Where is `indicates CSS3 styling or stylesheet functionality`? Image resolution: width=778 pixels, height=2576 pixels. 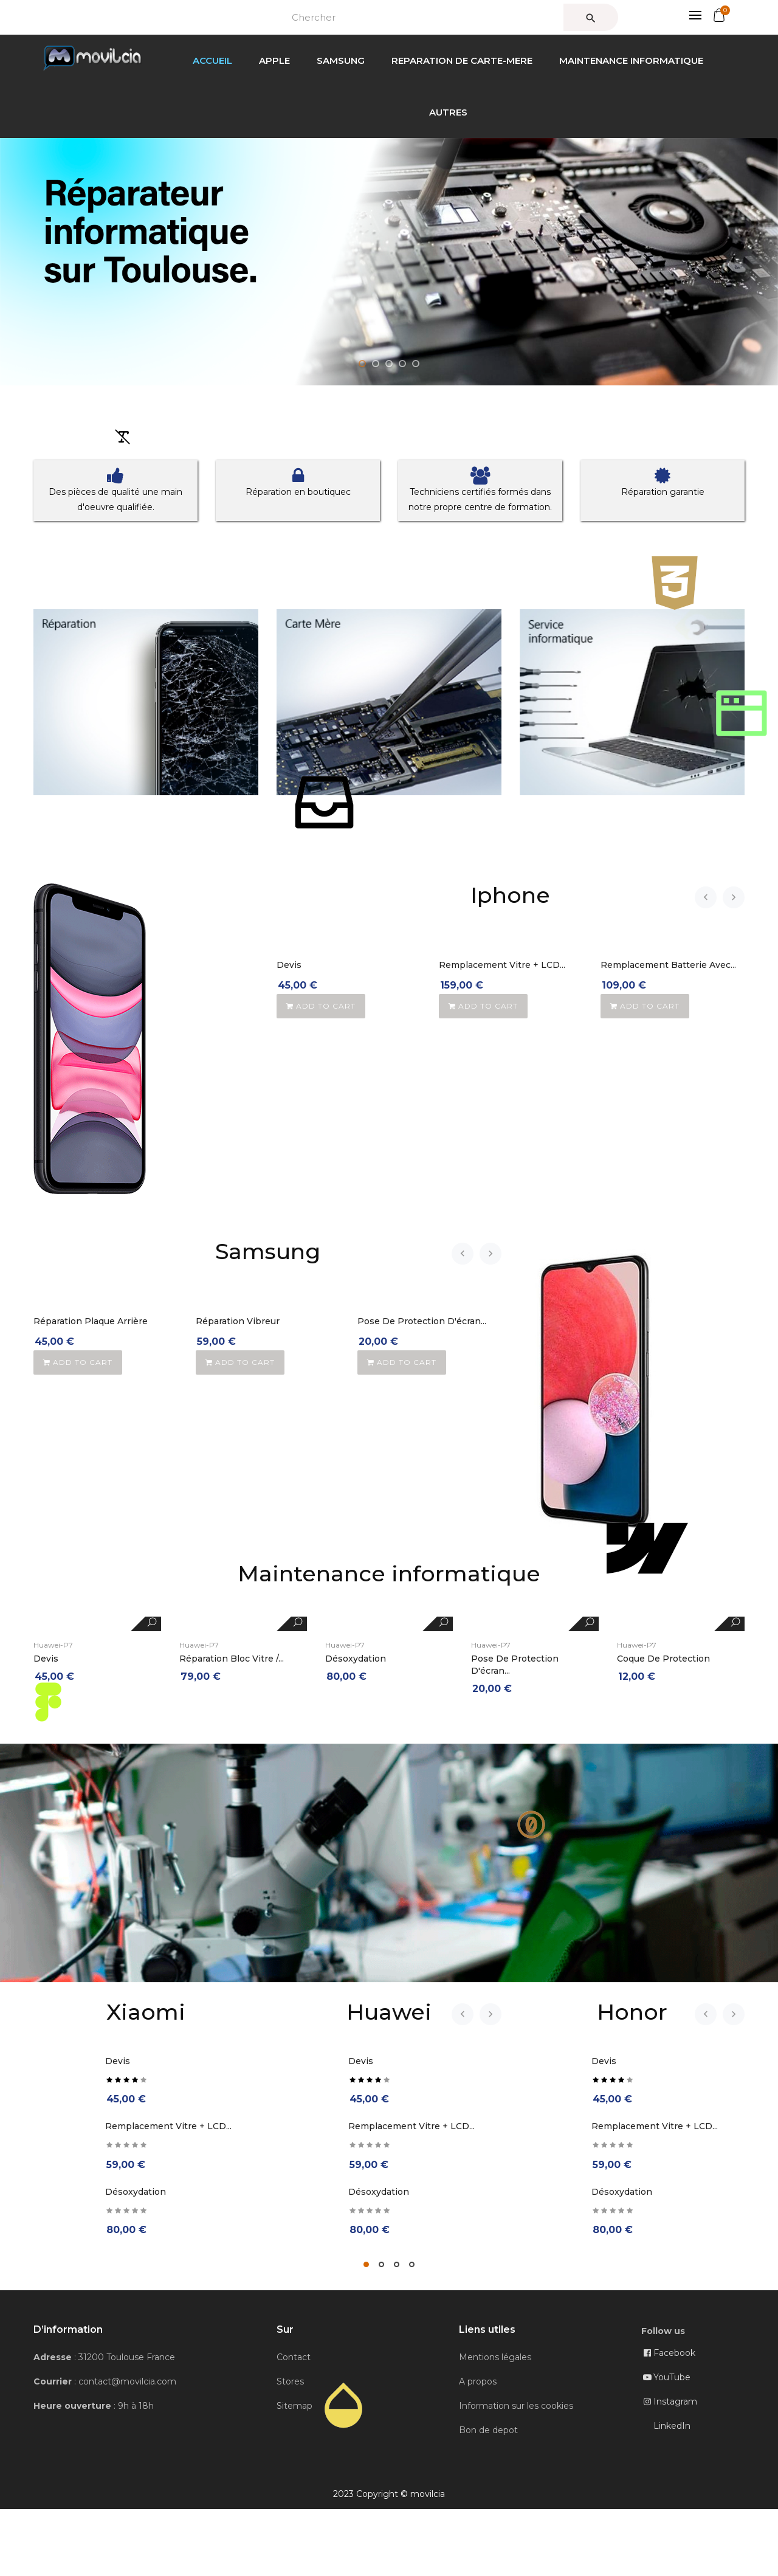 indicates CSS3 styling or stylesheet functionality is located at coordinates (675, 583).